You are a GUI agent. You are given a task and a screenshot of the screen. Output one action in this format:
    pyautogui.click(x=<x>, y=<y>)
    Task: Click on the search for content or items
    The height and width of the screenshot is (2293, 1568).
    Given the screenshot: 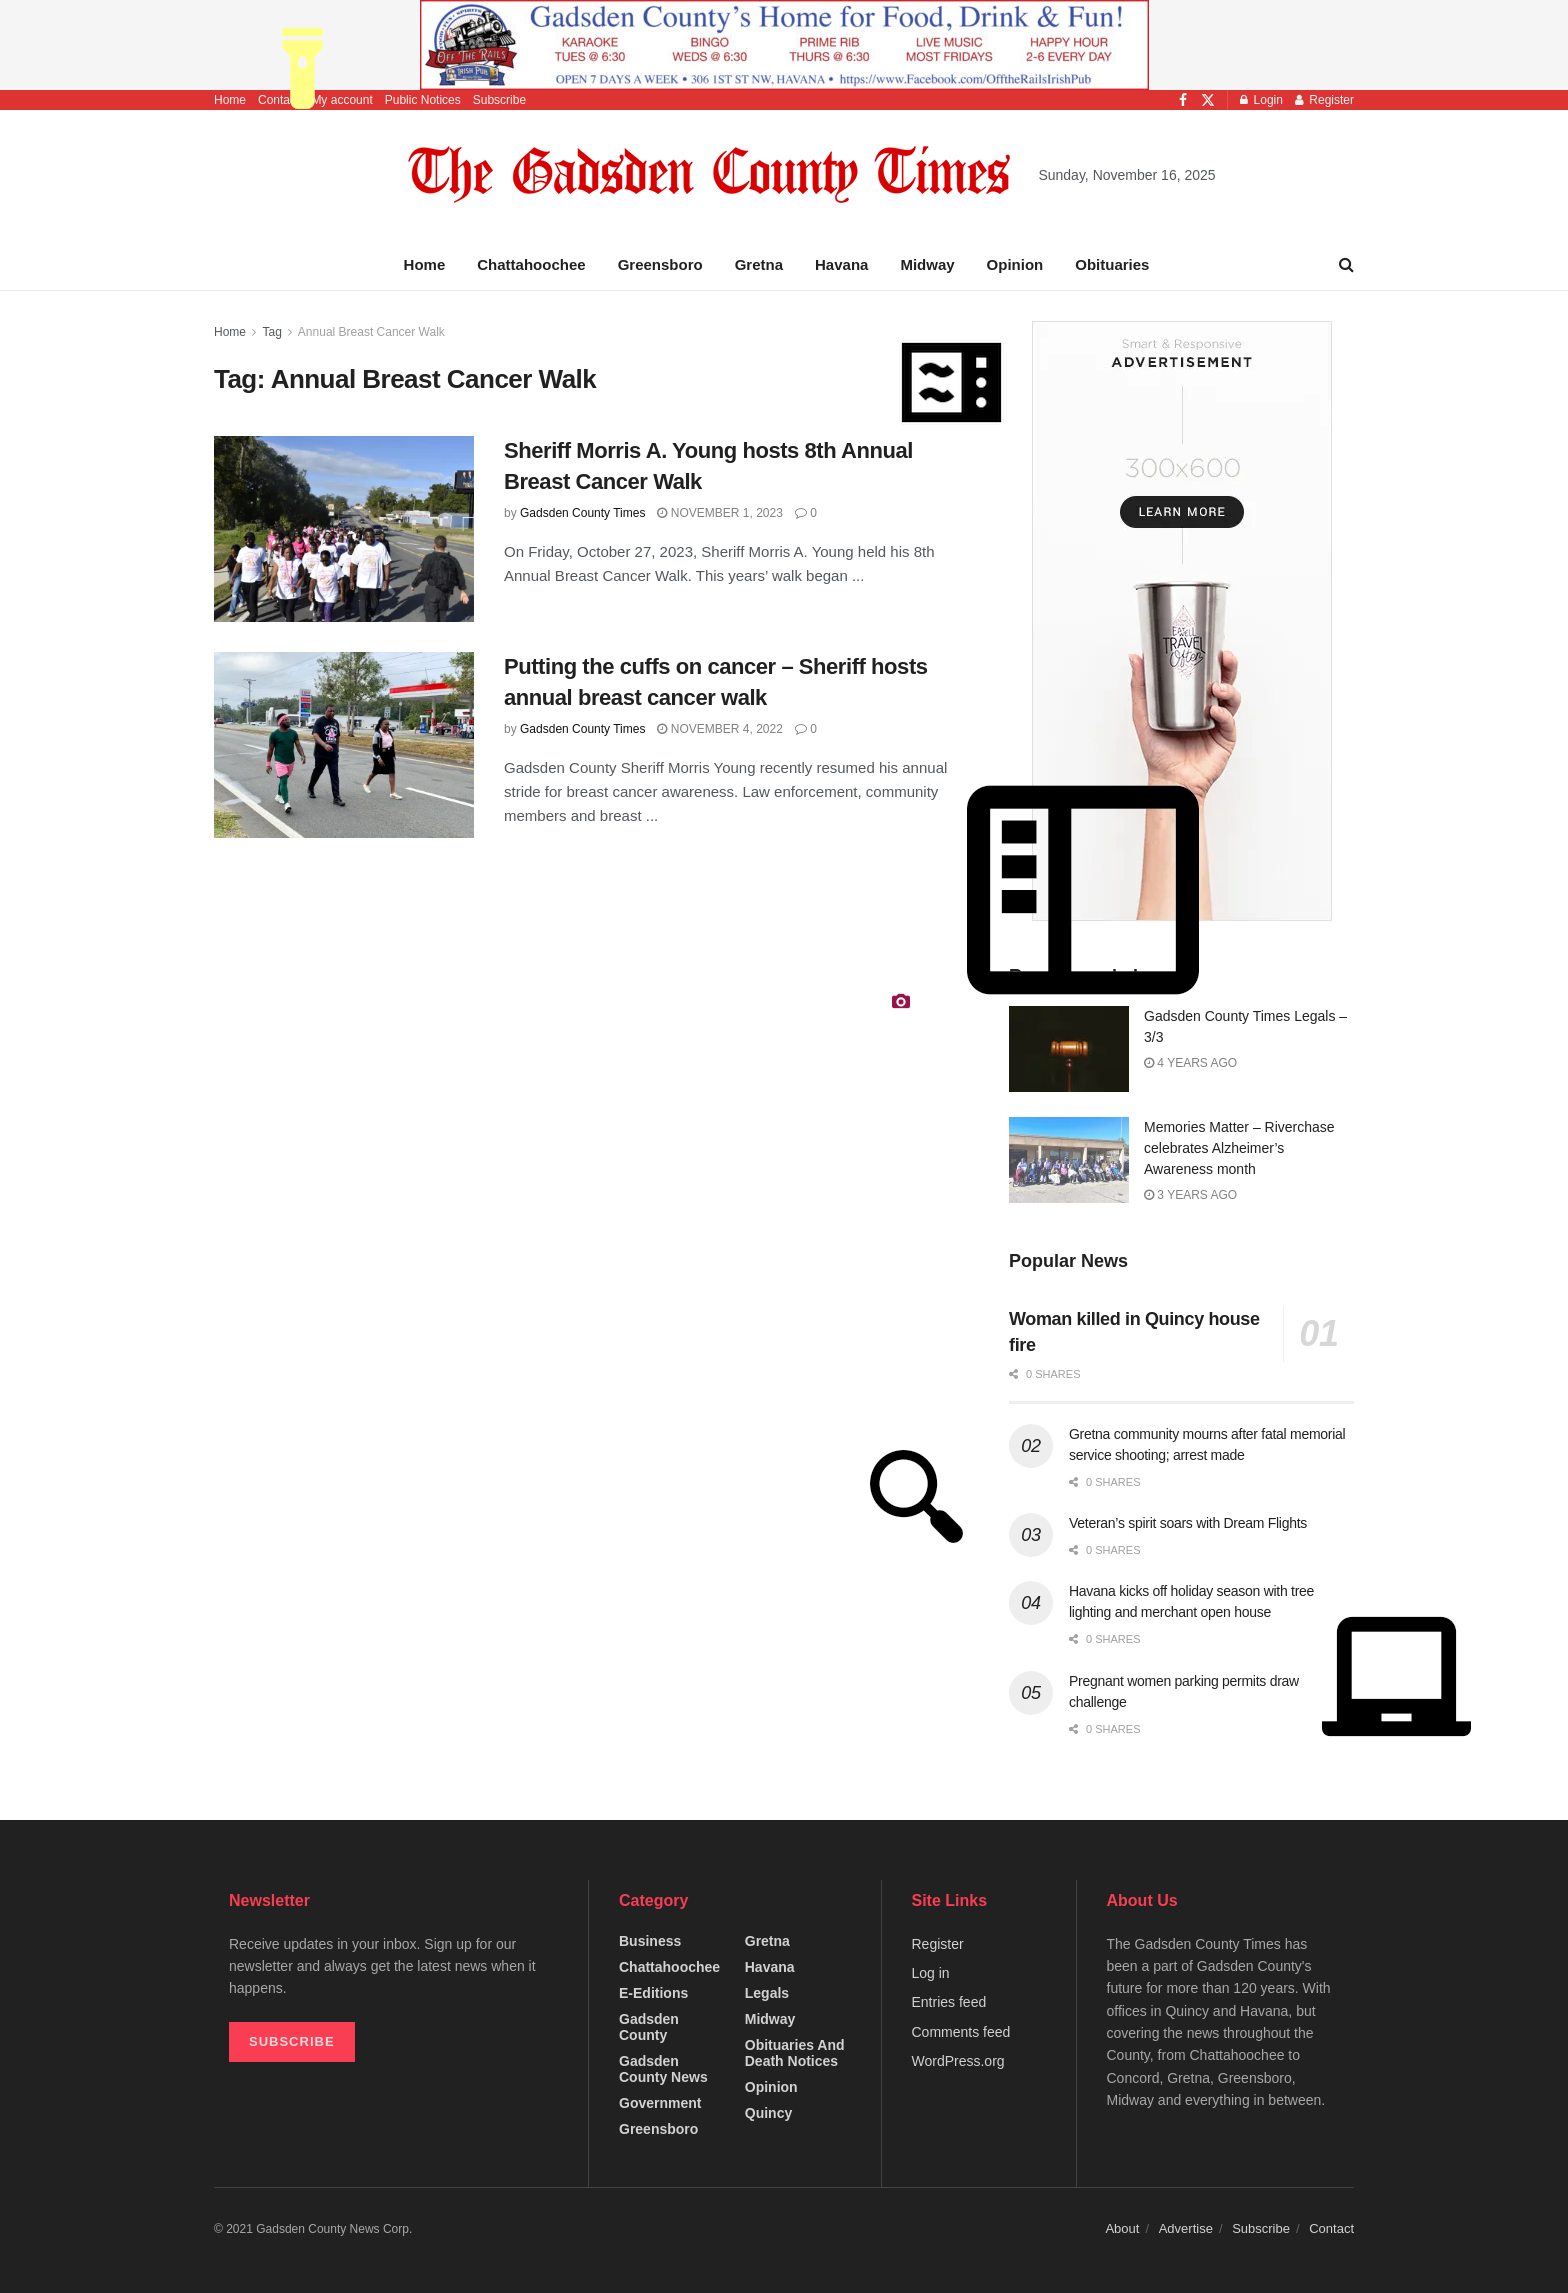 What is the action you would take?
    pyautogui.click(x=918, y=1498)
    